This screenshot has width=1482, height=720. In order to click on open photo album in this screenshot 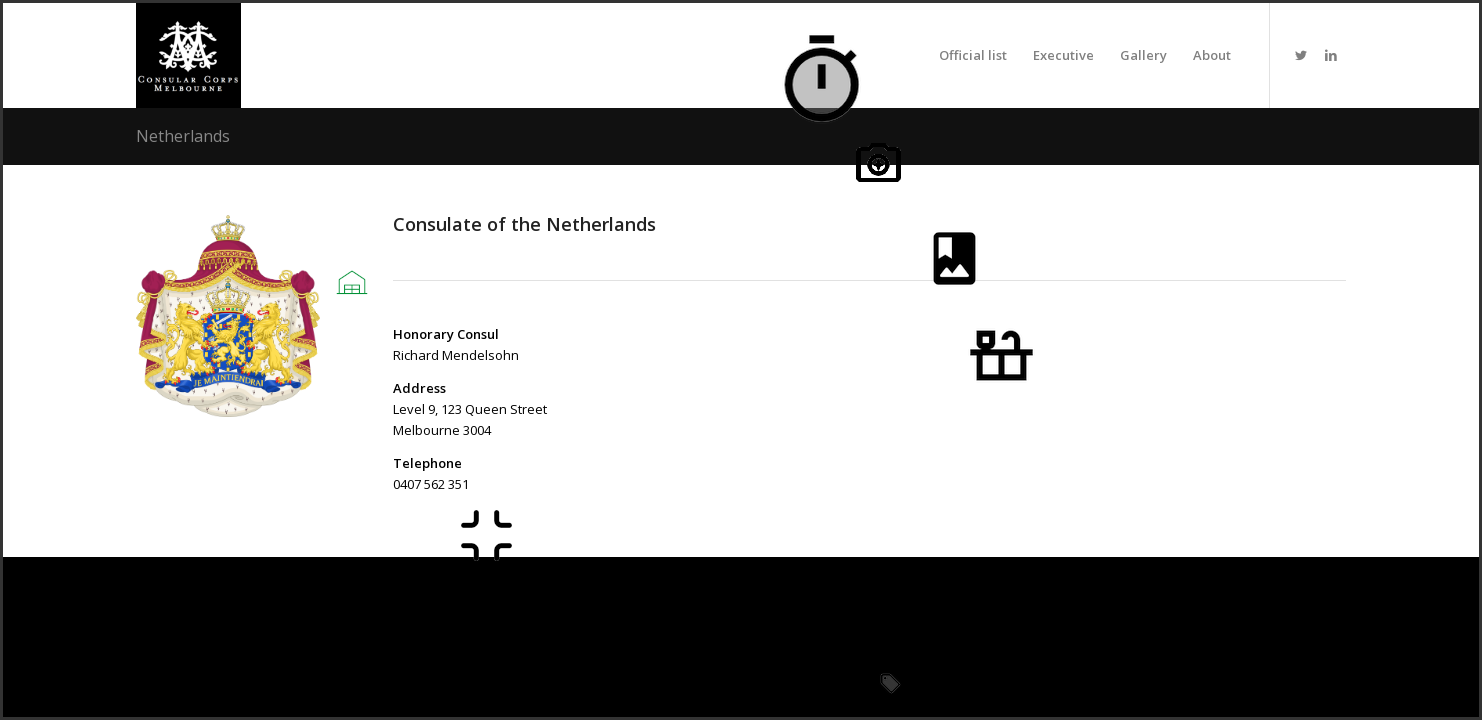, I will do `click(954, 258)`.